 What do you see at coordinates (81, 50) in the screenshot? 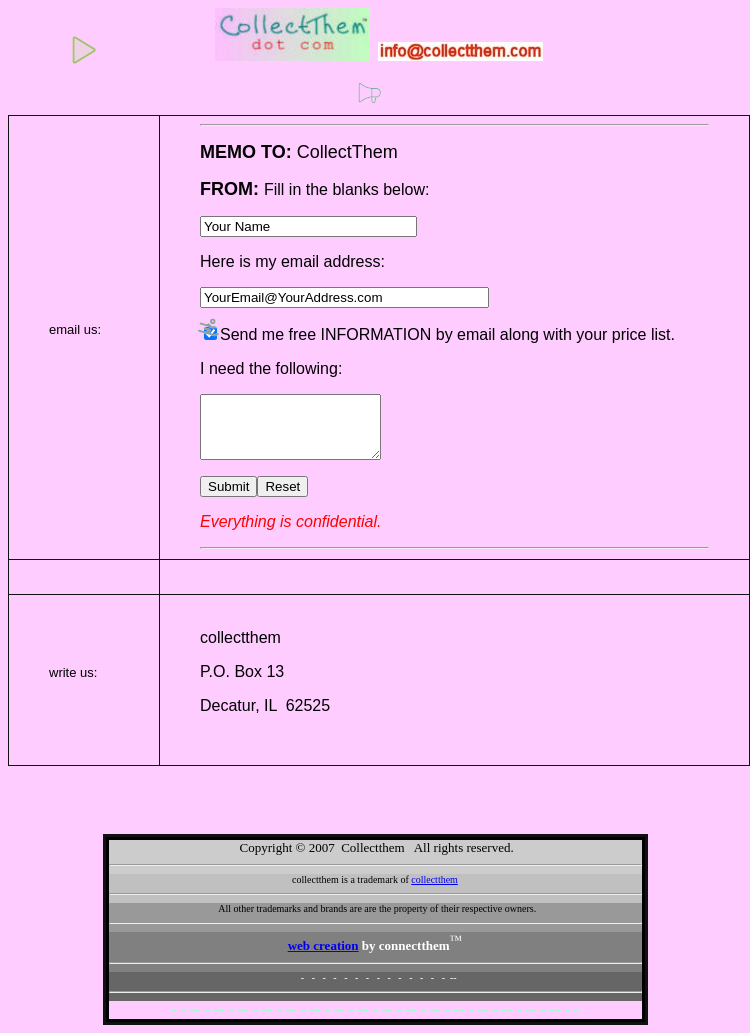
I see `play media or start video` at bounding box center [81, 50].